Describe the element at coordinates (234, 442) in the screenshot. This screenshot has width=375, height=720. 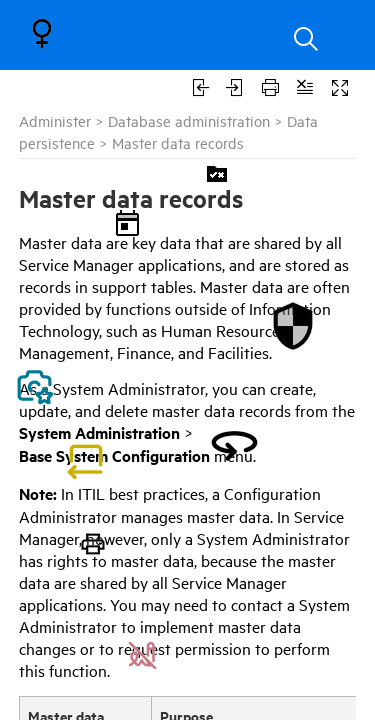
I see `rotate to view 360-degree content` at that location.